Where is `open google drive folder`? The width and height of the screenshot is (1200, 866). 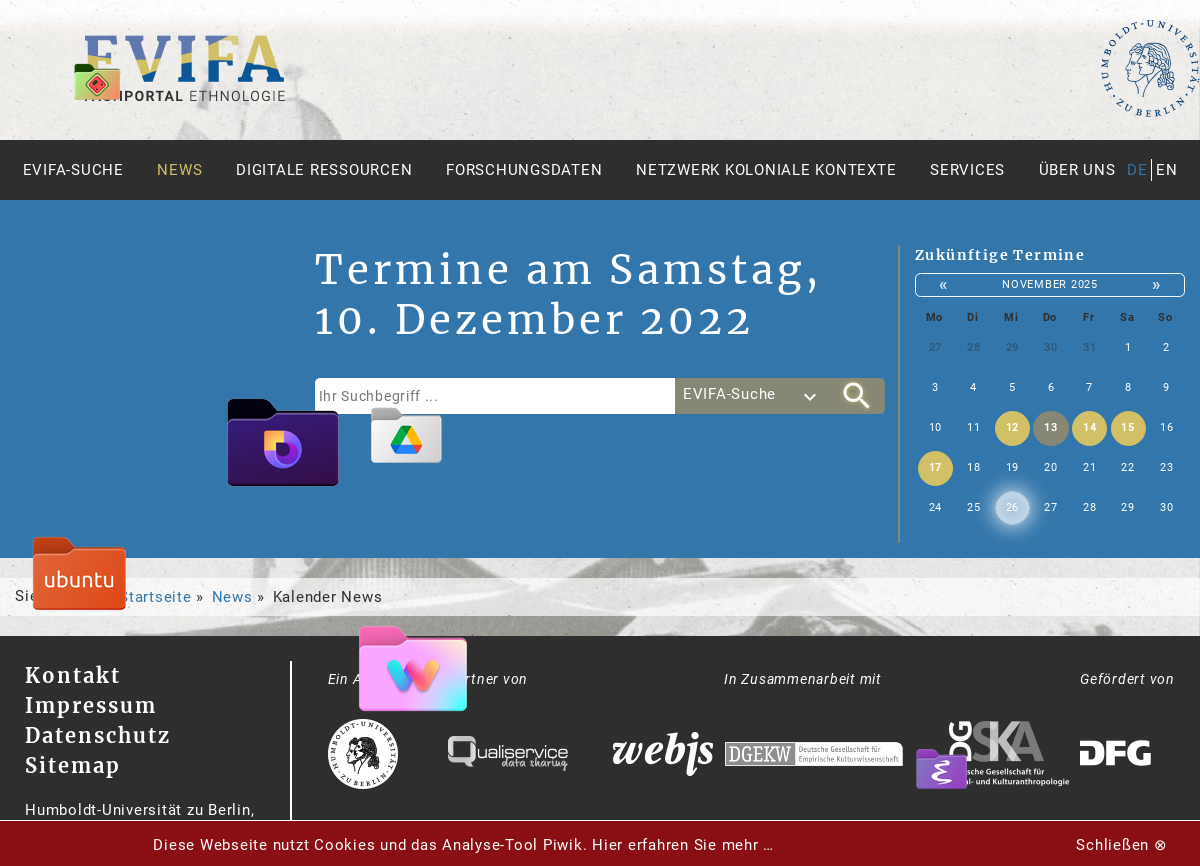 open google drive folder is located at coordinates (406, 437).